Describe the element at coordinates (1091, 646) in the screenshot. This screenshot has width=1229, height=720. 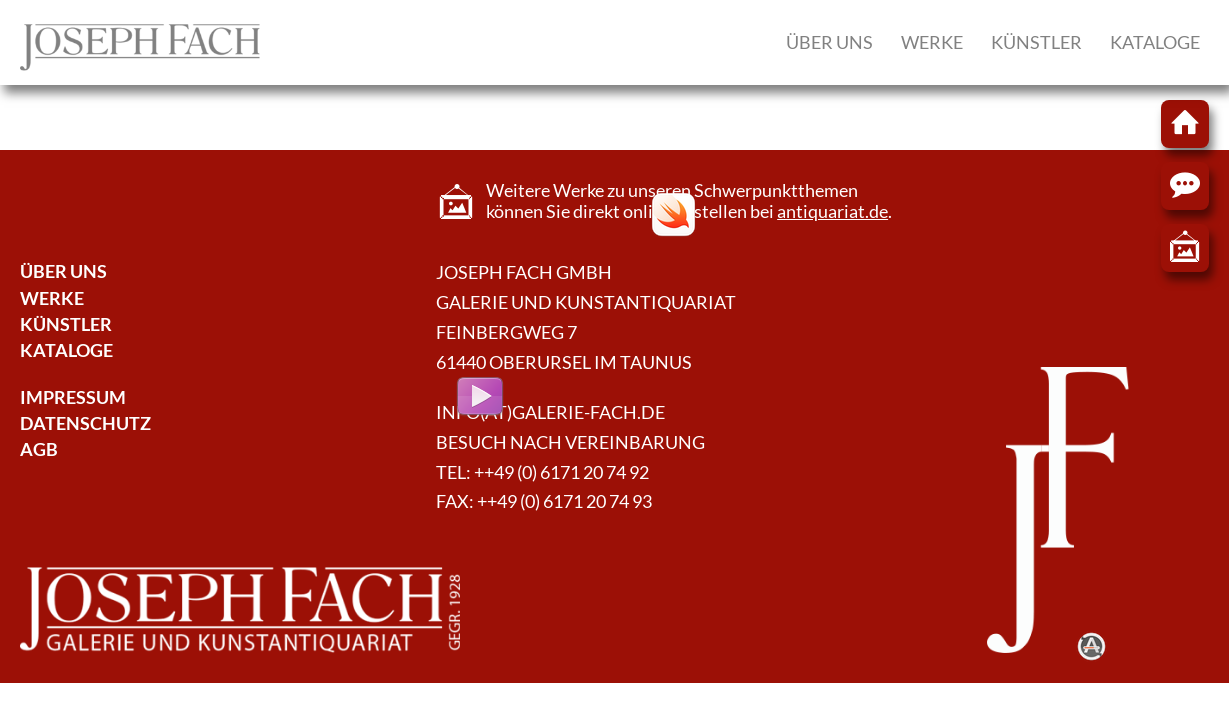
I see `open the software updater application` at that location.